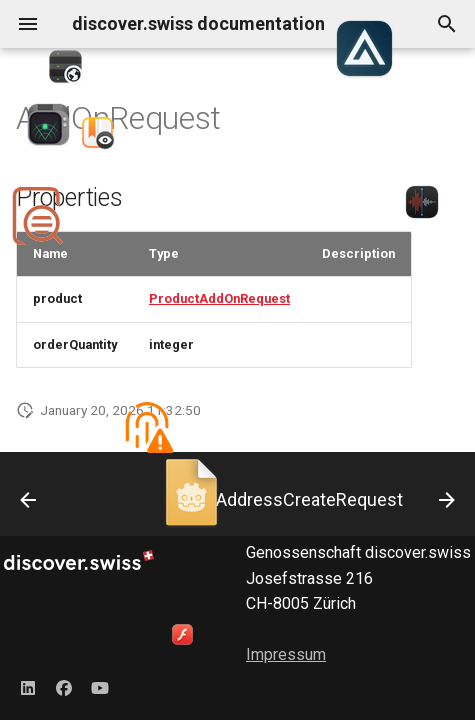 The image size is (475, 720). What do you see at coordinates (182, 634) in the screenshot?
I see `open Adobe Flash Player` at bounding box center [182, 634].